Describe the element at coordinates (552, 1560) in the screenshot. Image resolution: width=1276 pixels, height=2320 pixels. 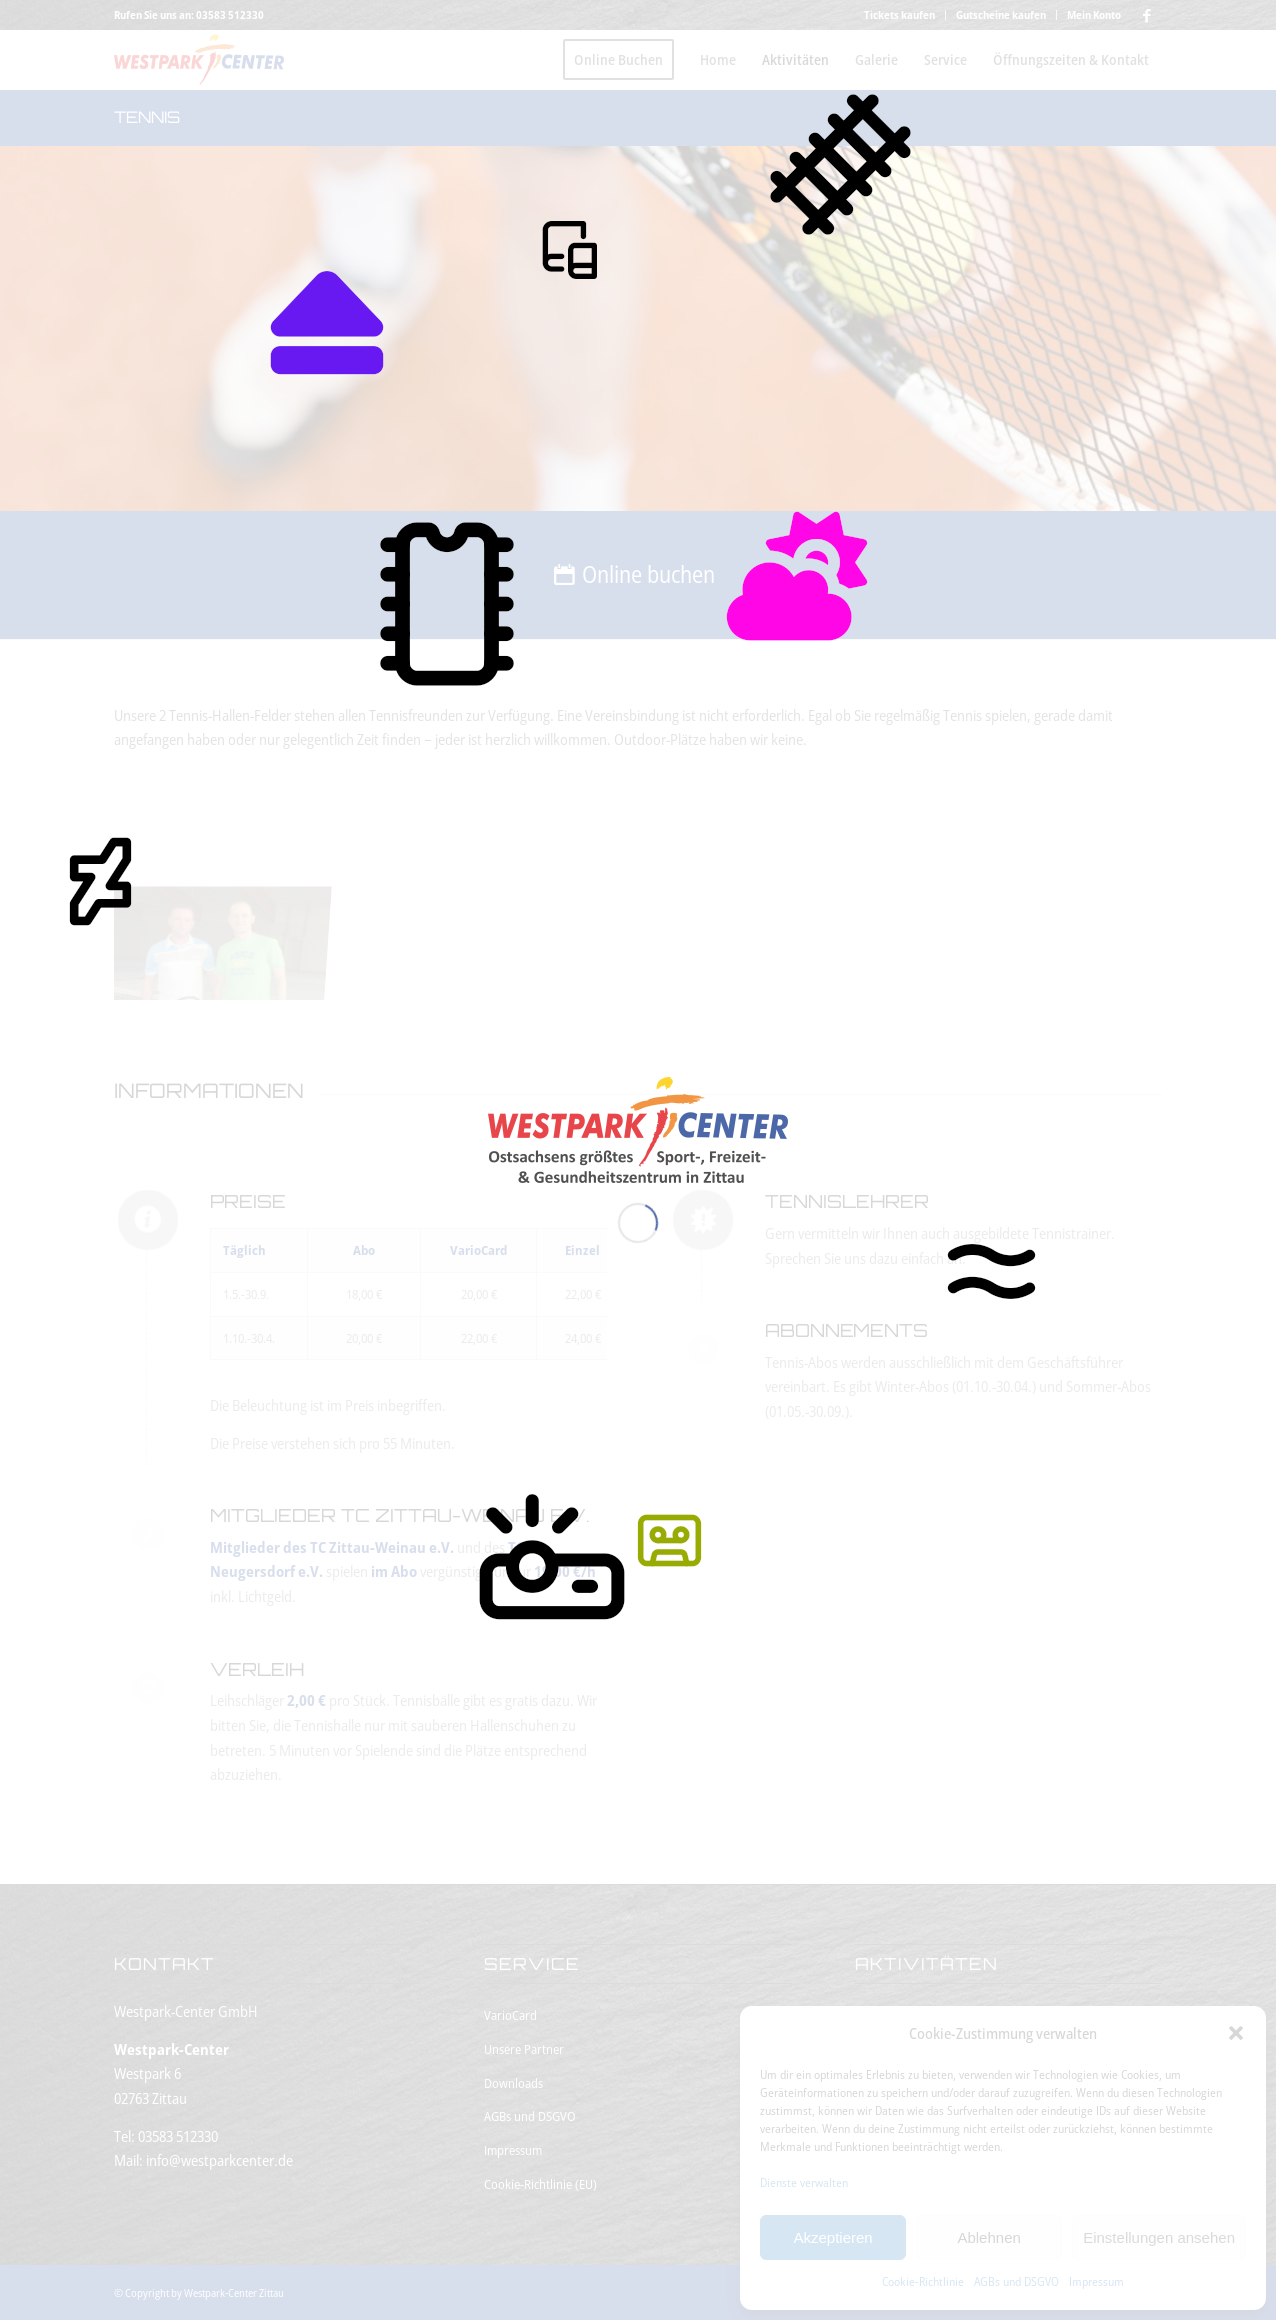
I see `connect to a projector or external display` at that location.